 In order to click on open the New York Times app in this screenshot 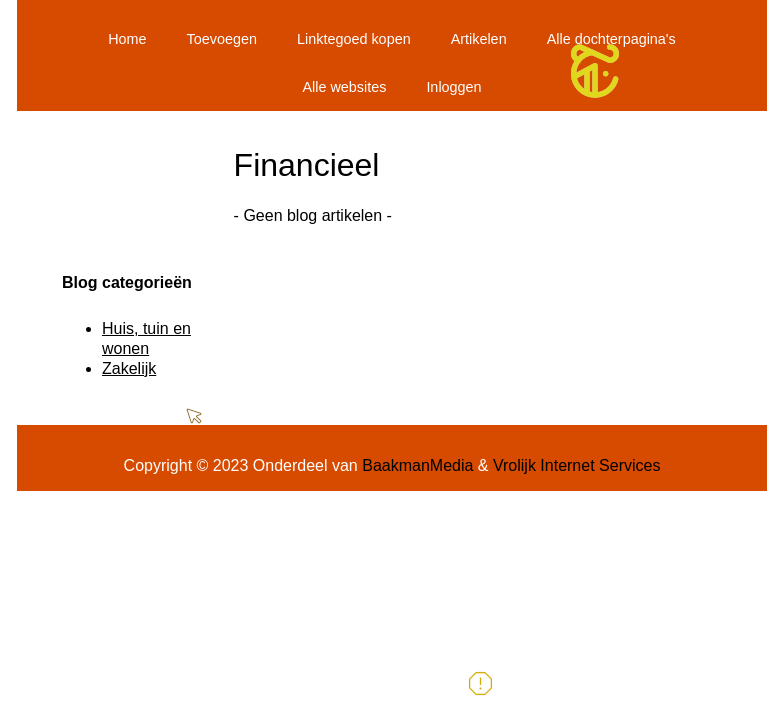, I will do `click(595, 71)`.